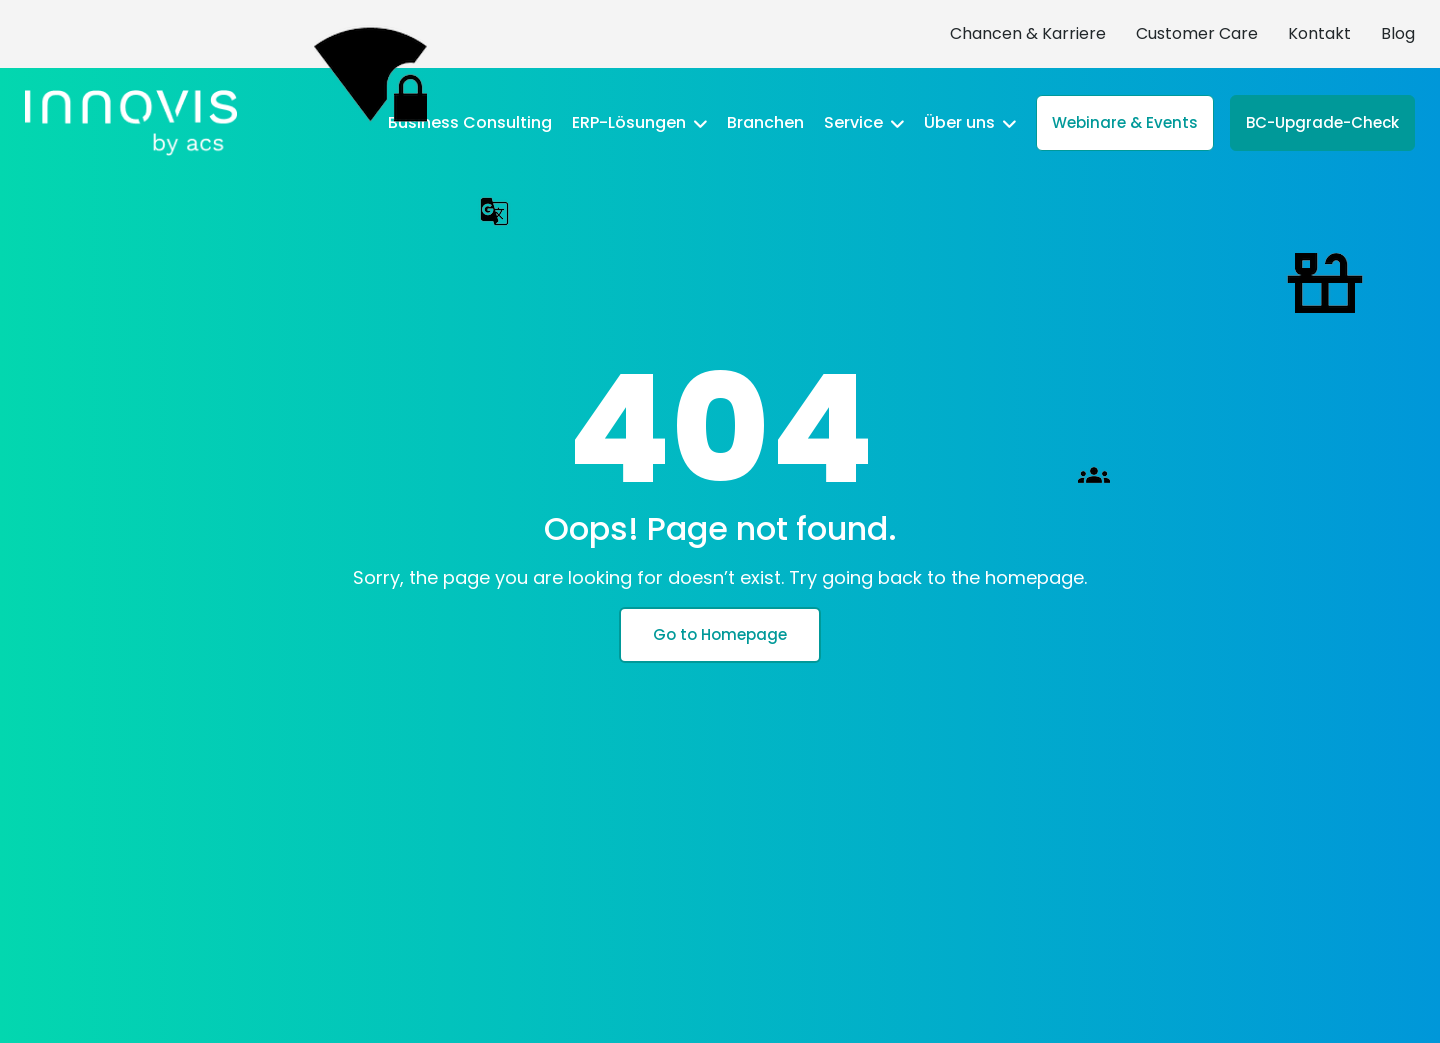 This screenshot has width=1440, height=1043. What do you see at coordinates (1325, 283) in the screenshot?
I see `browse kitchen countertop options` at bounding box center [1325, 283].